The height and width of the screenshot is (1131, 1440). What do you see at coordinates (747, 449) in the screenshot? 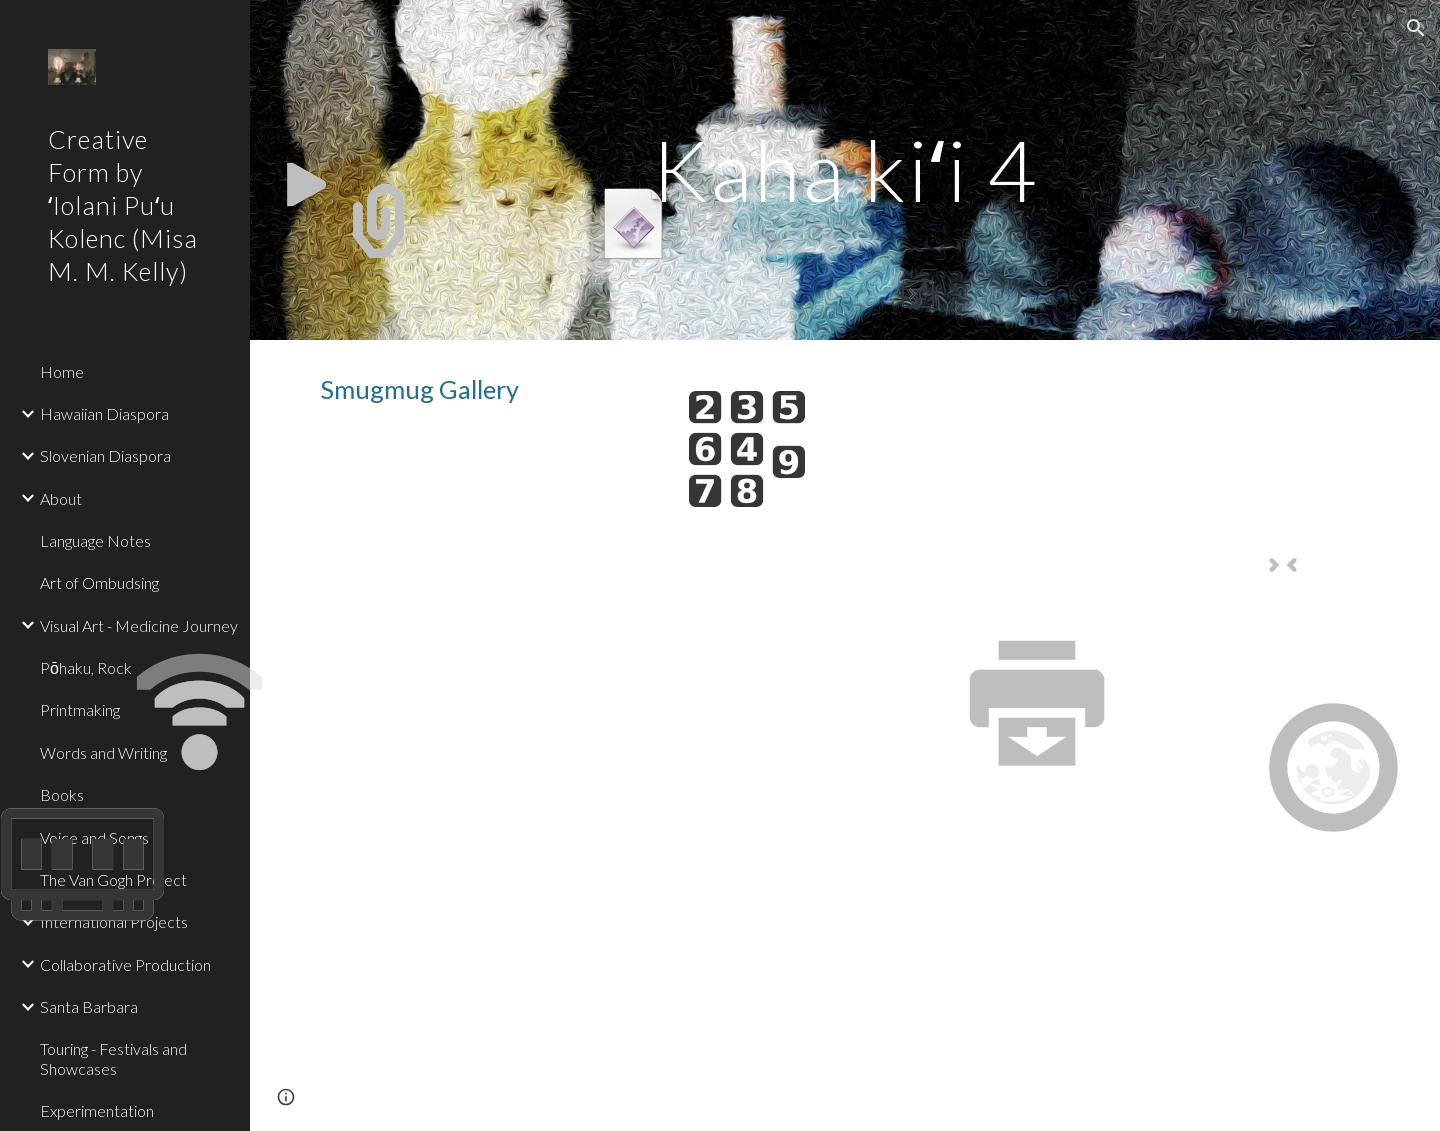
I see `launch taquin sliding puzzle game` at bounding box center [747, 449].